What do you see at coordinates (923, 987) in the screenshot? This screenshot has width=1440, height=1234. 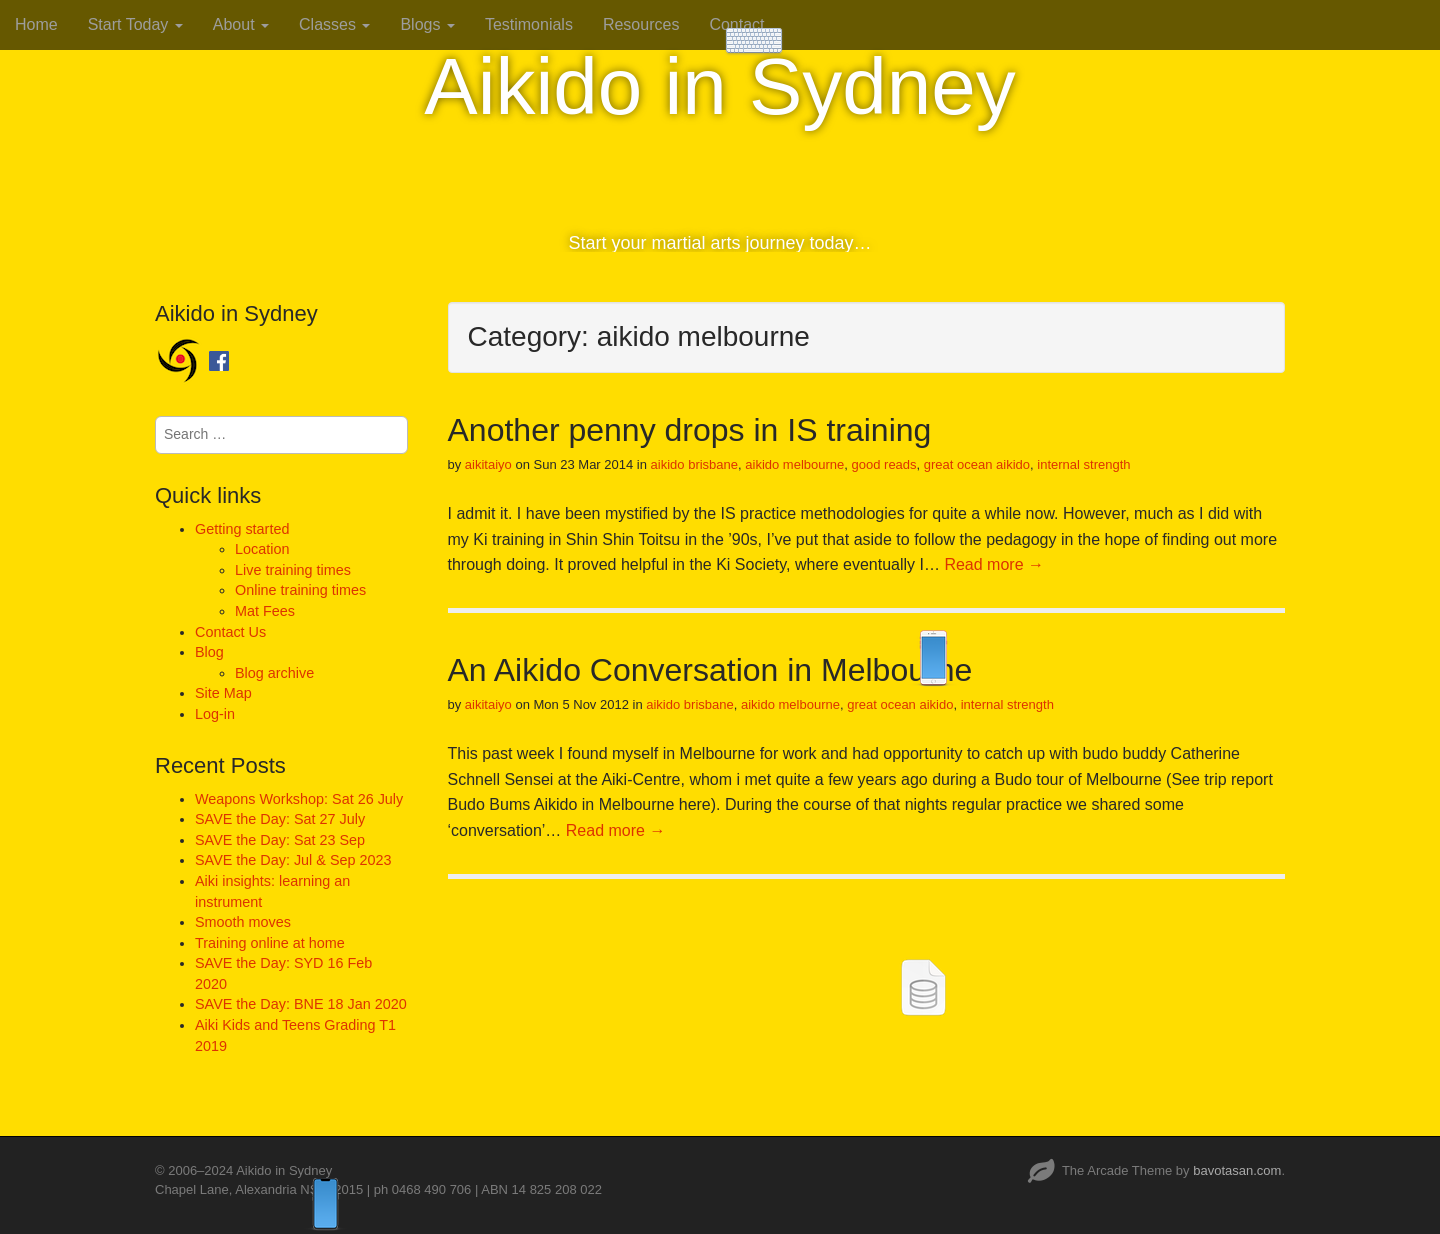 I see `sql database file` at bounding box center [923, 987].